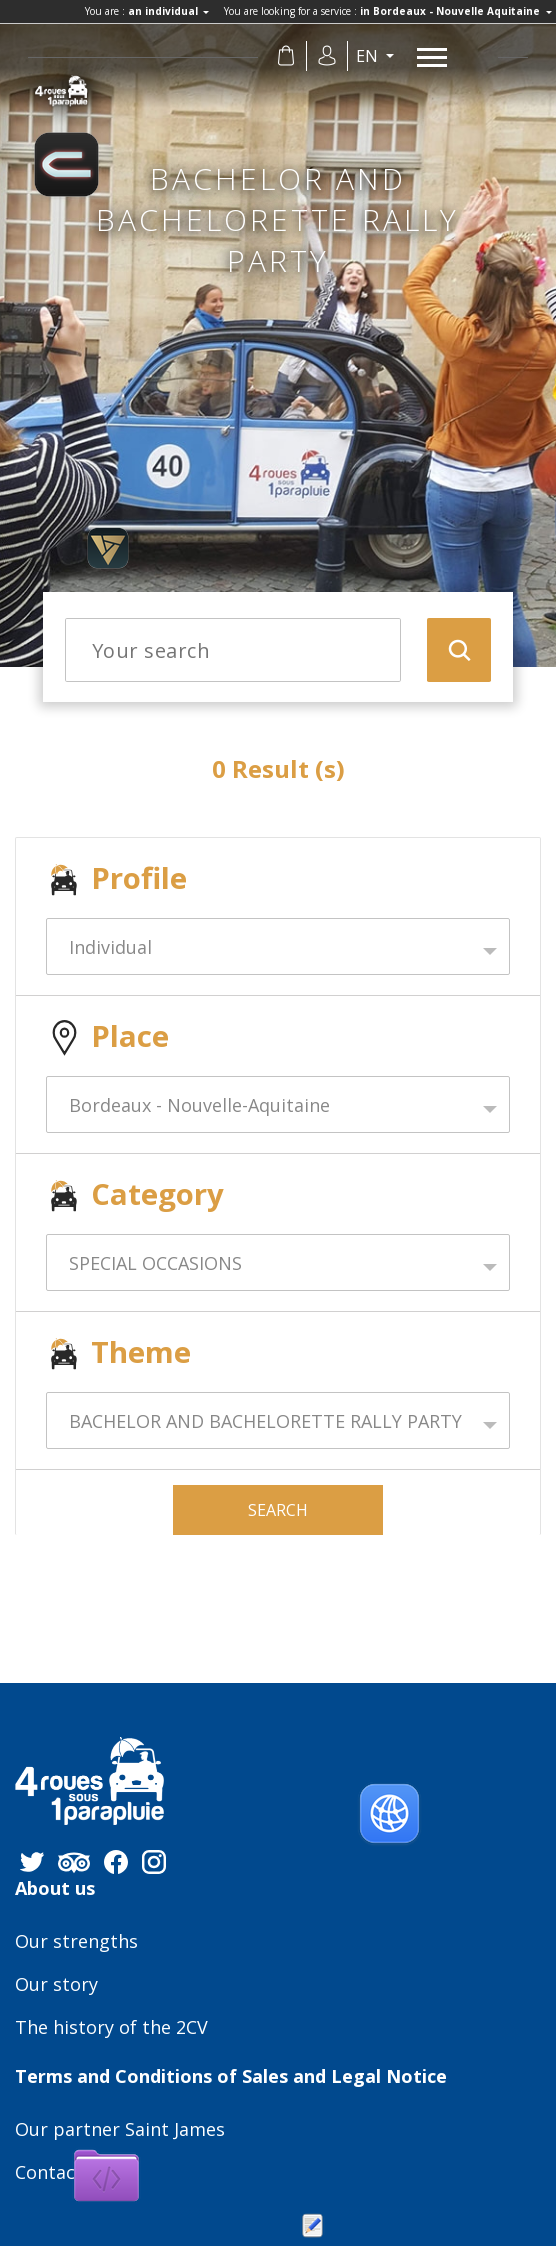  I want to click on open your code projects folder, so click(106, 2175).